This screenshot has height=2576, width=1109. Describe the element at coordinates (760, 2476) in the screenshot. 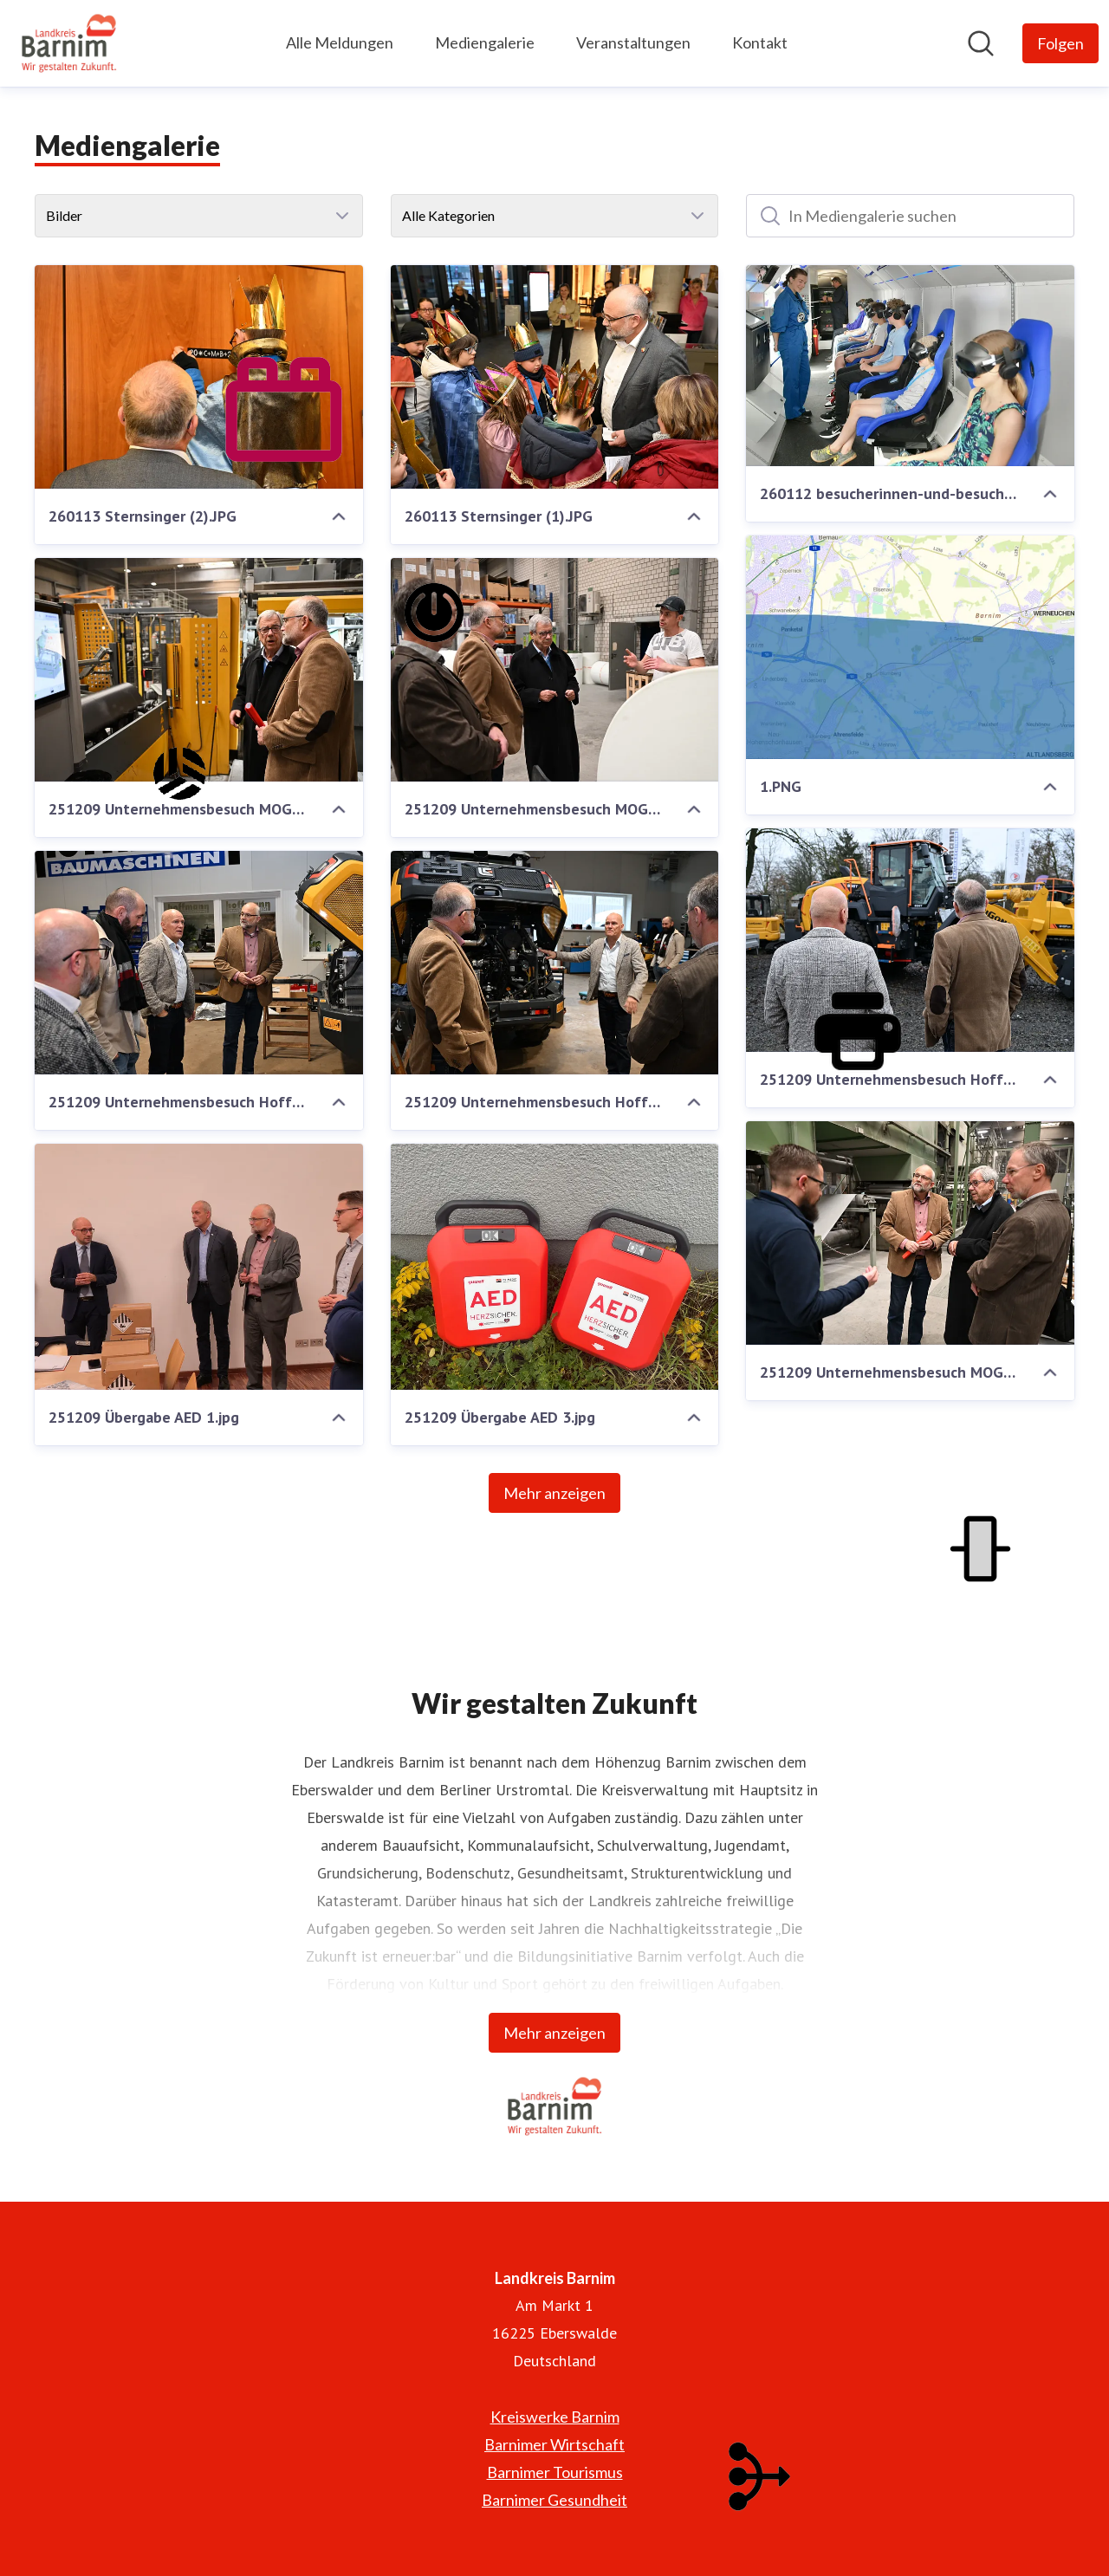

I see `manage ad mediation settings` at that location.